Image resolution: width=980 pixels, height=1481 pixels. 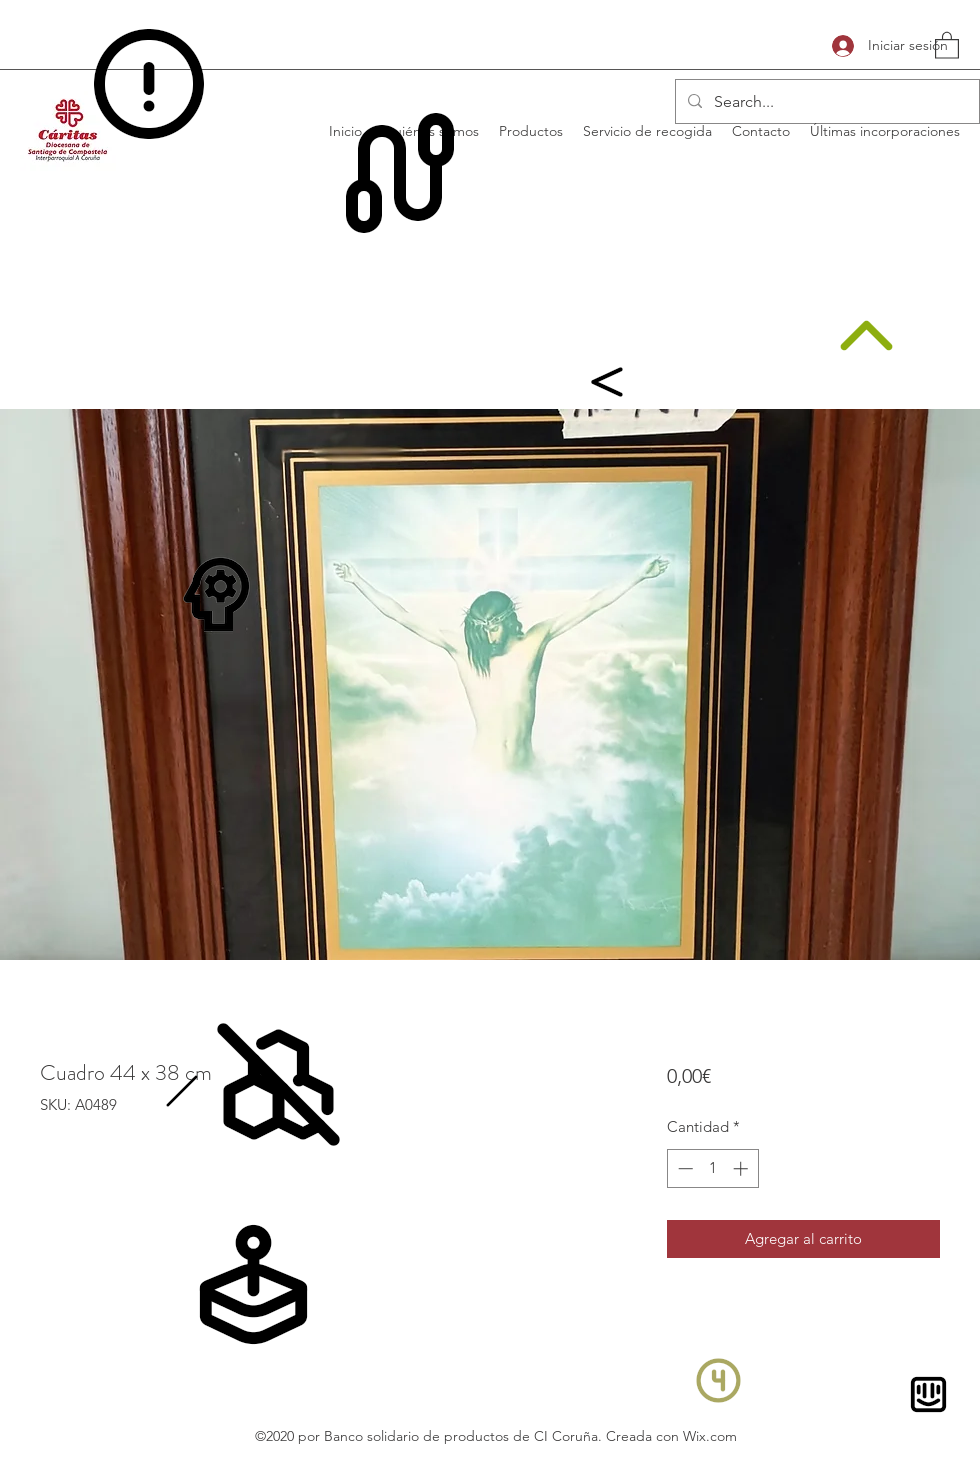 I want to click on access jump rope workout or exercise, so click(x=400, y=173).